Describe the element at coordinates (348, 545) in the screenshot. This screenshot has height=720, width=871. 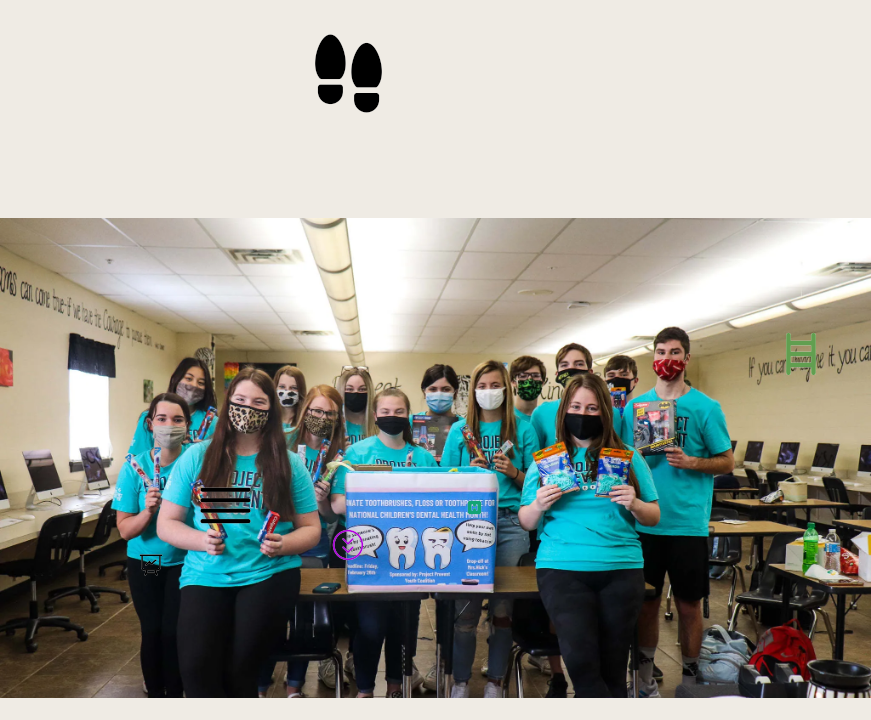
I see `expand to show more content below` at that location.